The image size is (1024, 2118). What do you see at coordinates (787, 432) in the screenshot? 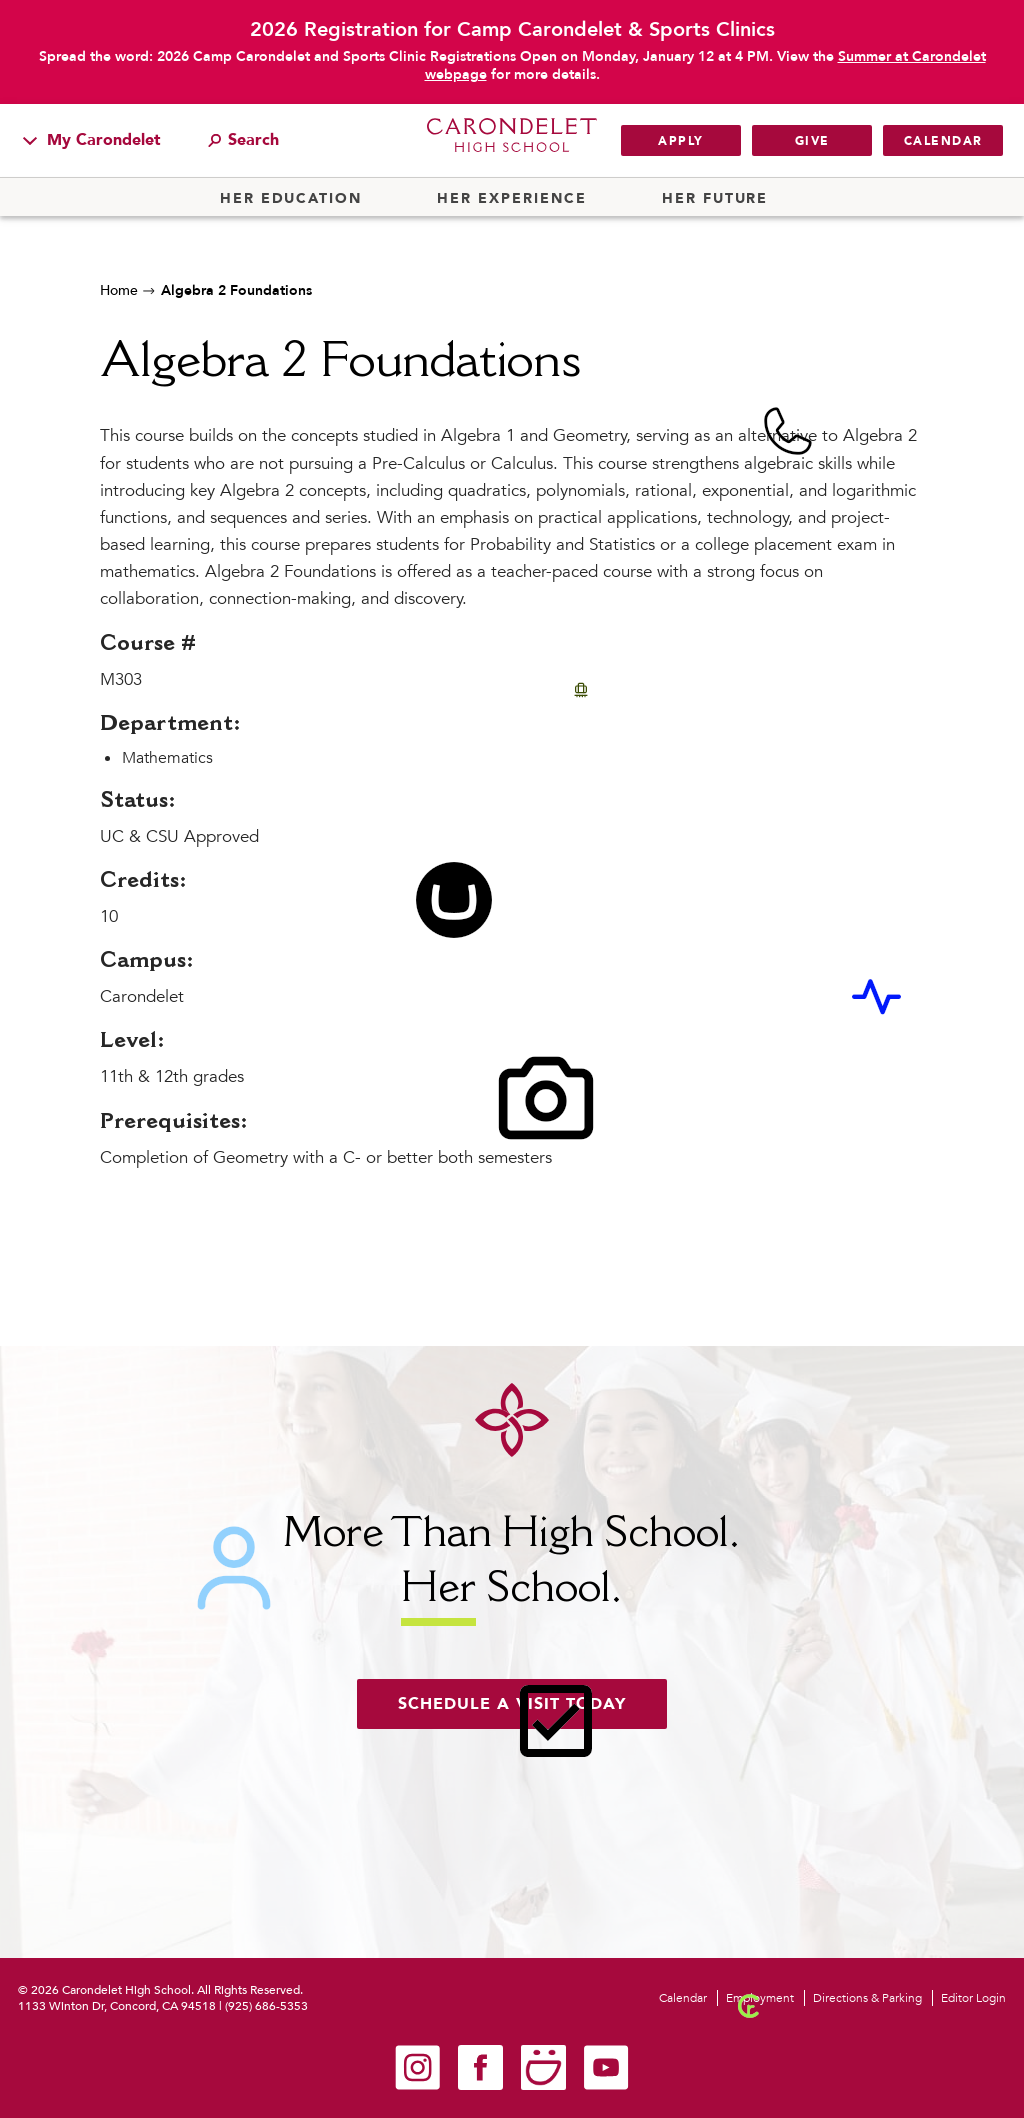
I see `make a phone call` at bounding box center [787, 432].